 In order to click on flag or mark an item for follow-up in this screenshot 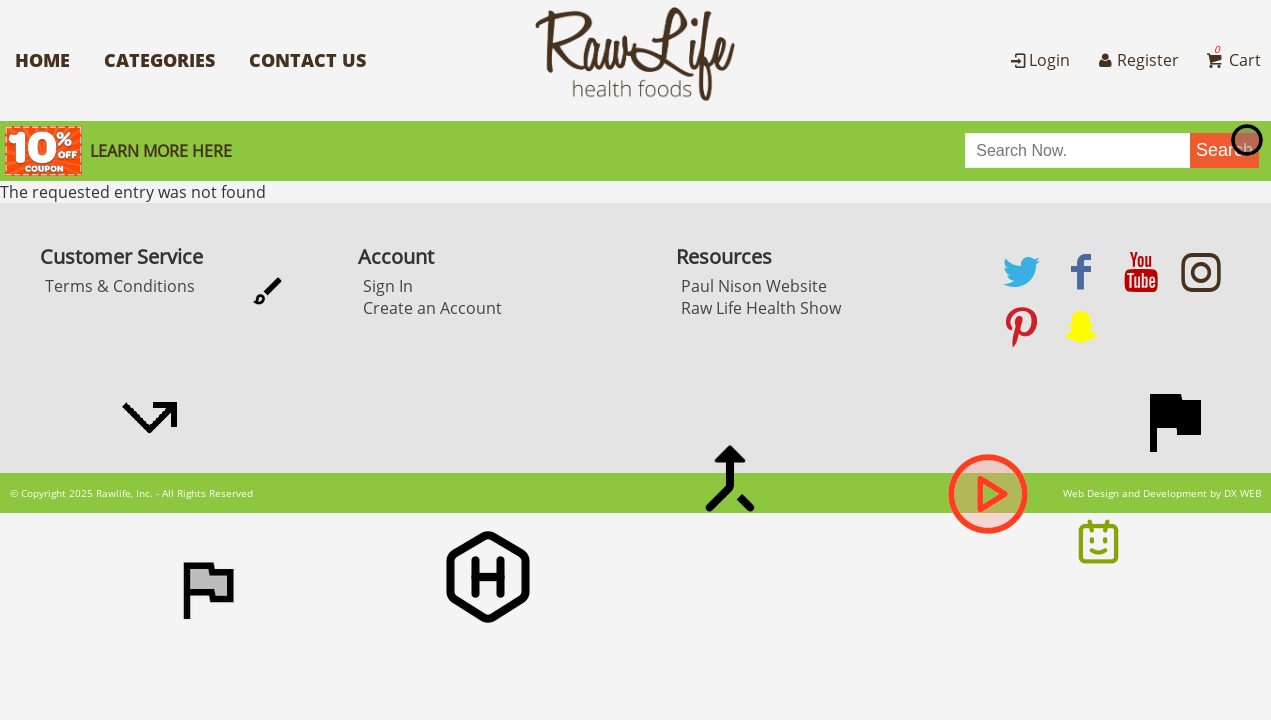, I will do `click(207, 589)`.